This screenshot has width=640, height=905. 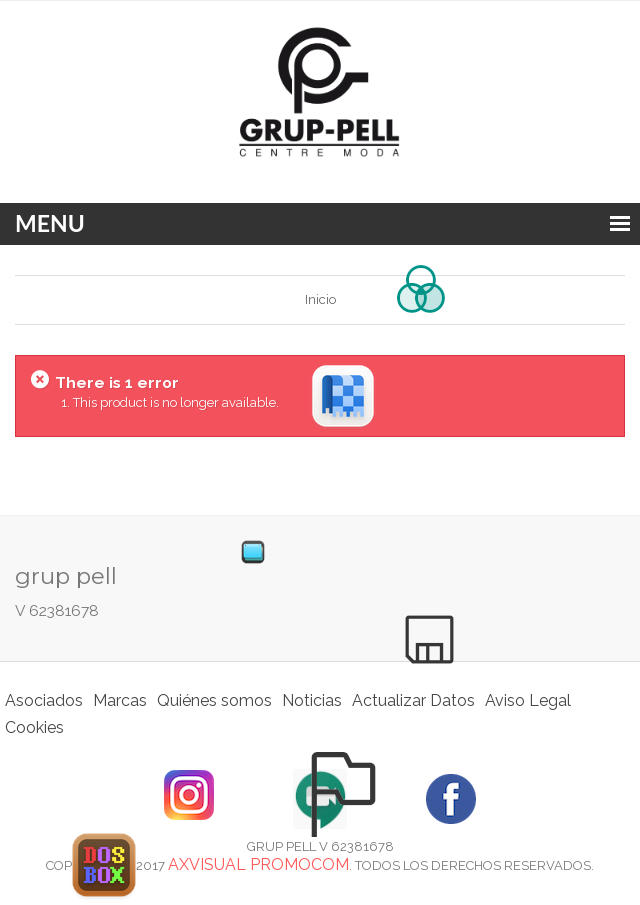 I want to click on save current file or document, so click(x=429, y=639).